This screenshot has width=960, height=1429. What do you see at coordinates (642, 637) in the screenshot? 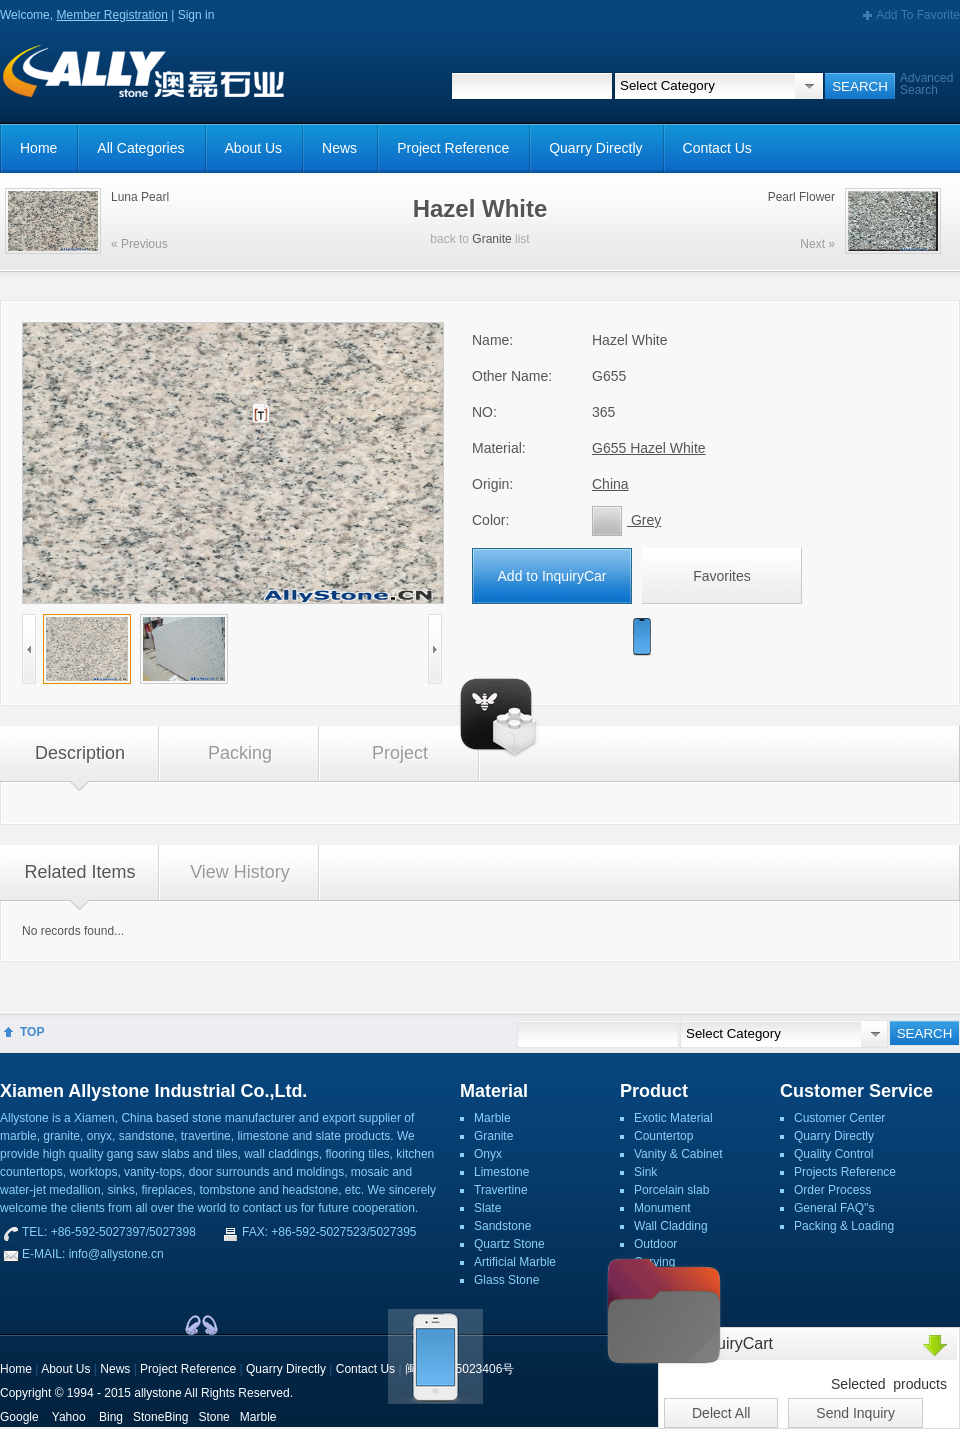
I see `iPhone 14 Pro device icon` at bounding box center [642, 637].